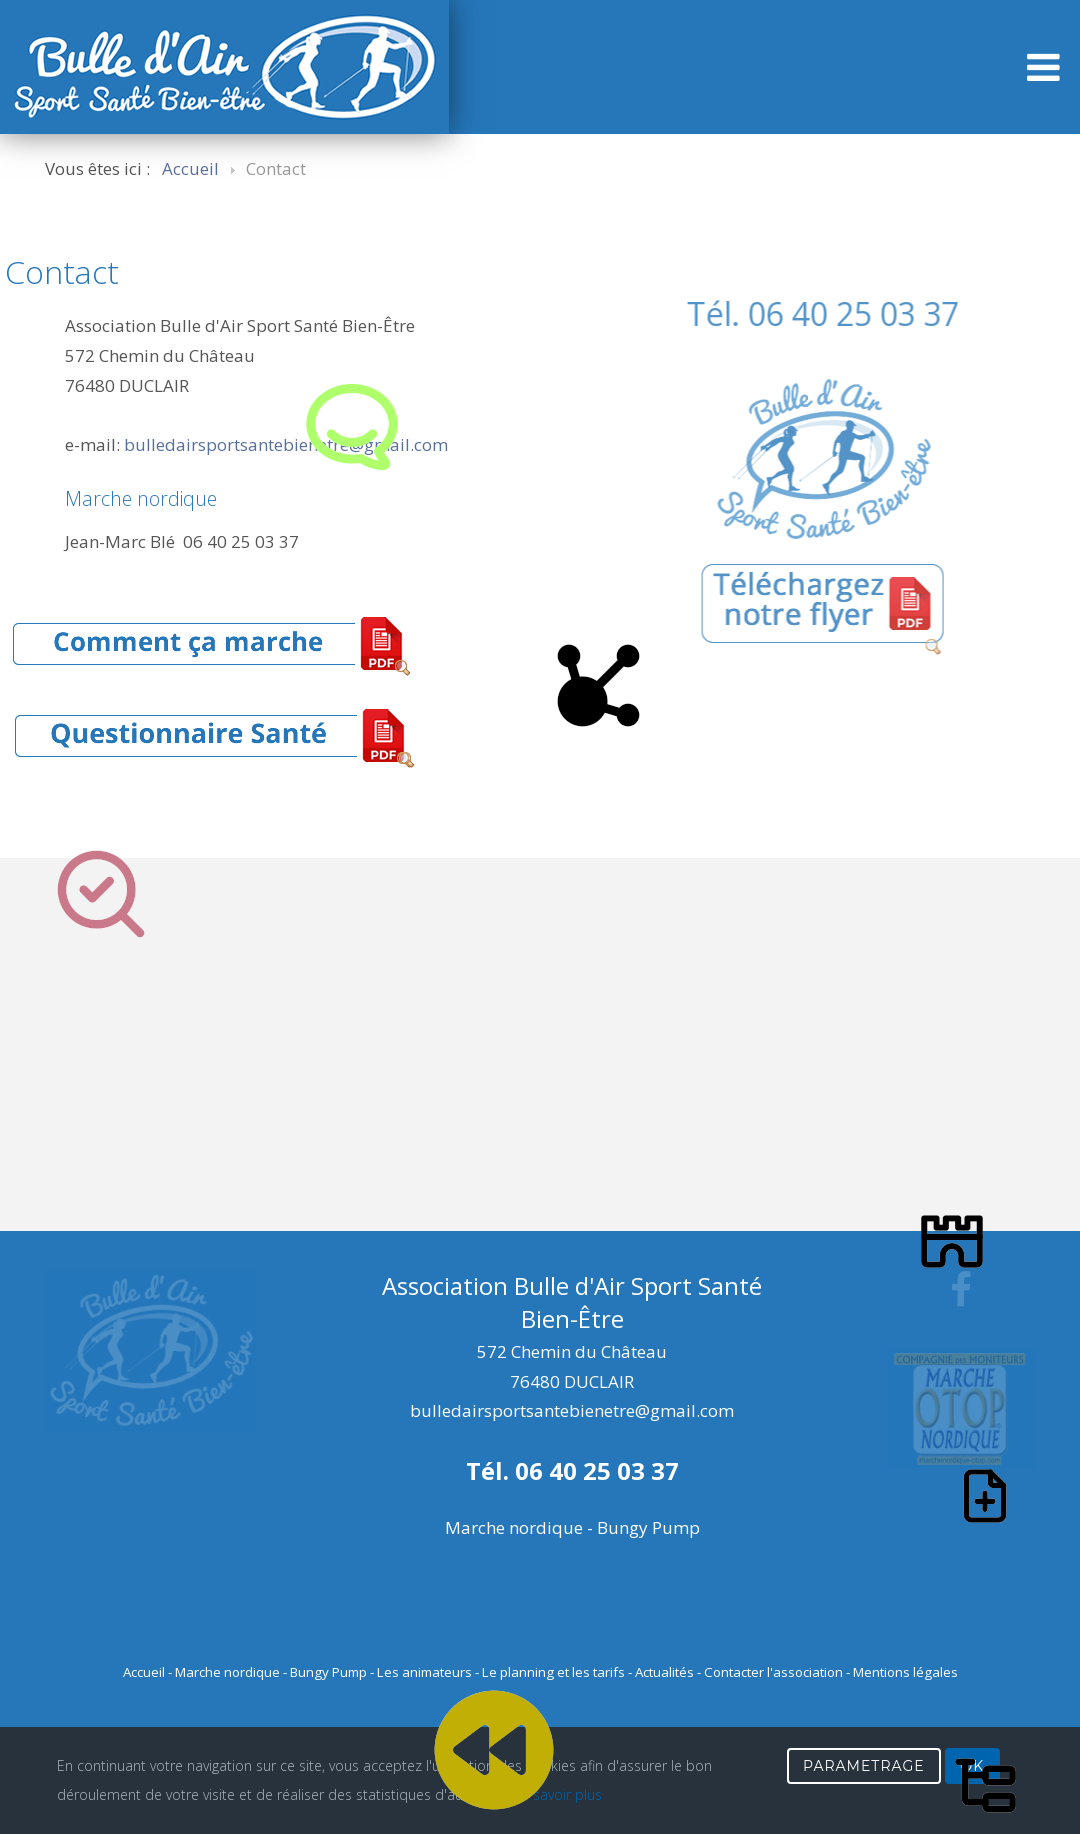  What do you see at coordinates (985, 1785) in the screenshot?
I see `view subtasks within a project` at bounding box center [985, 1785].